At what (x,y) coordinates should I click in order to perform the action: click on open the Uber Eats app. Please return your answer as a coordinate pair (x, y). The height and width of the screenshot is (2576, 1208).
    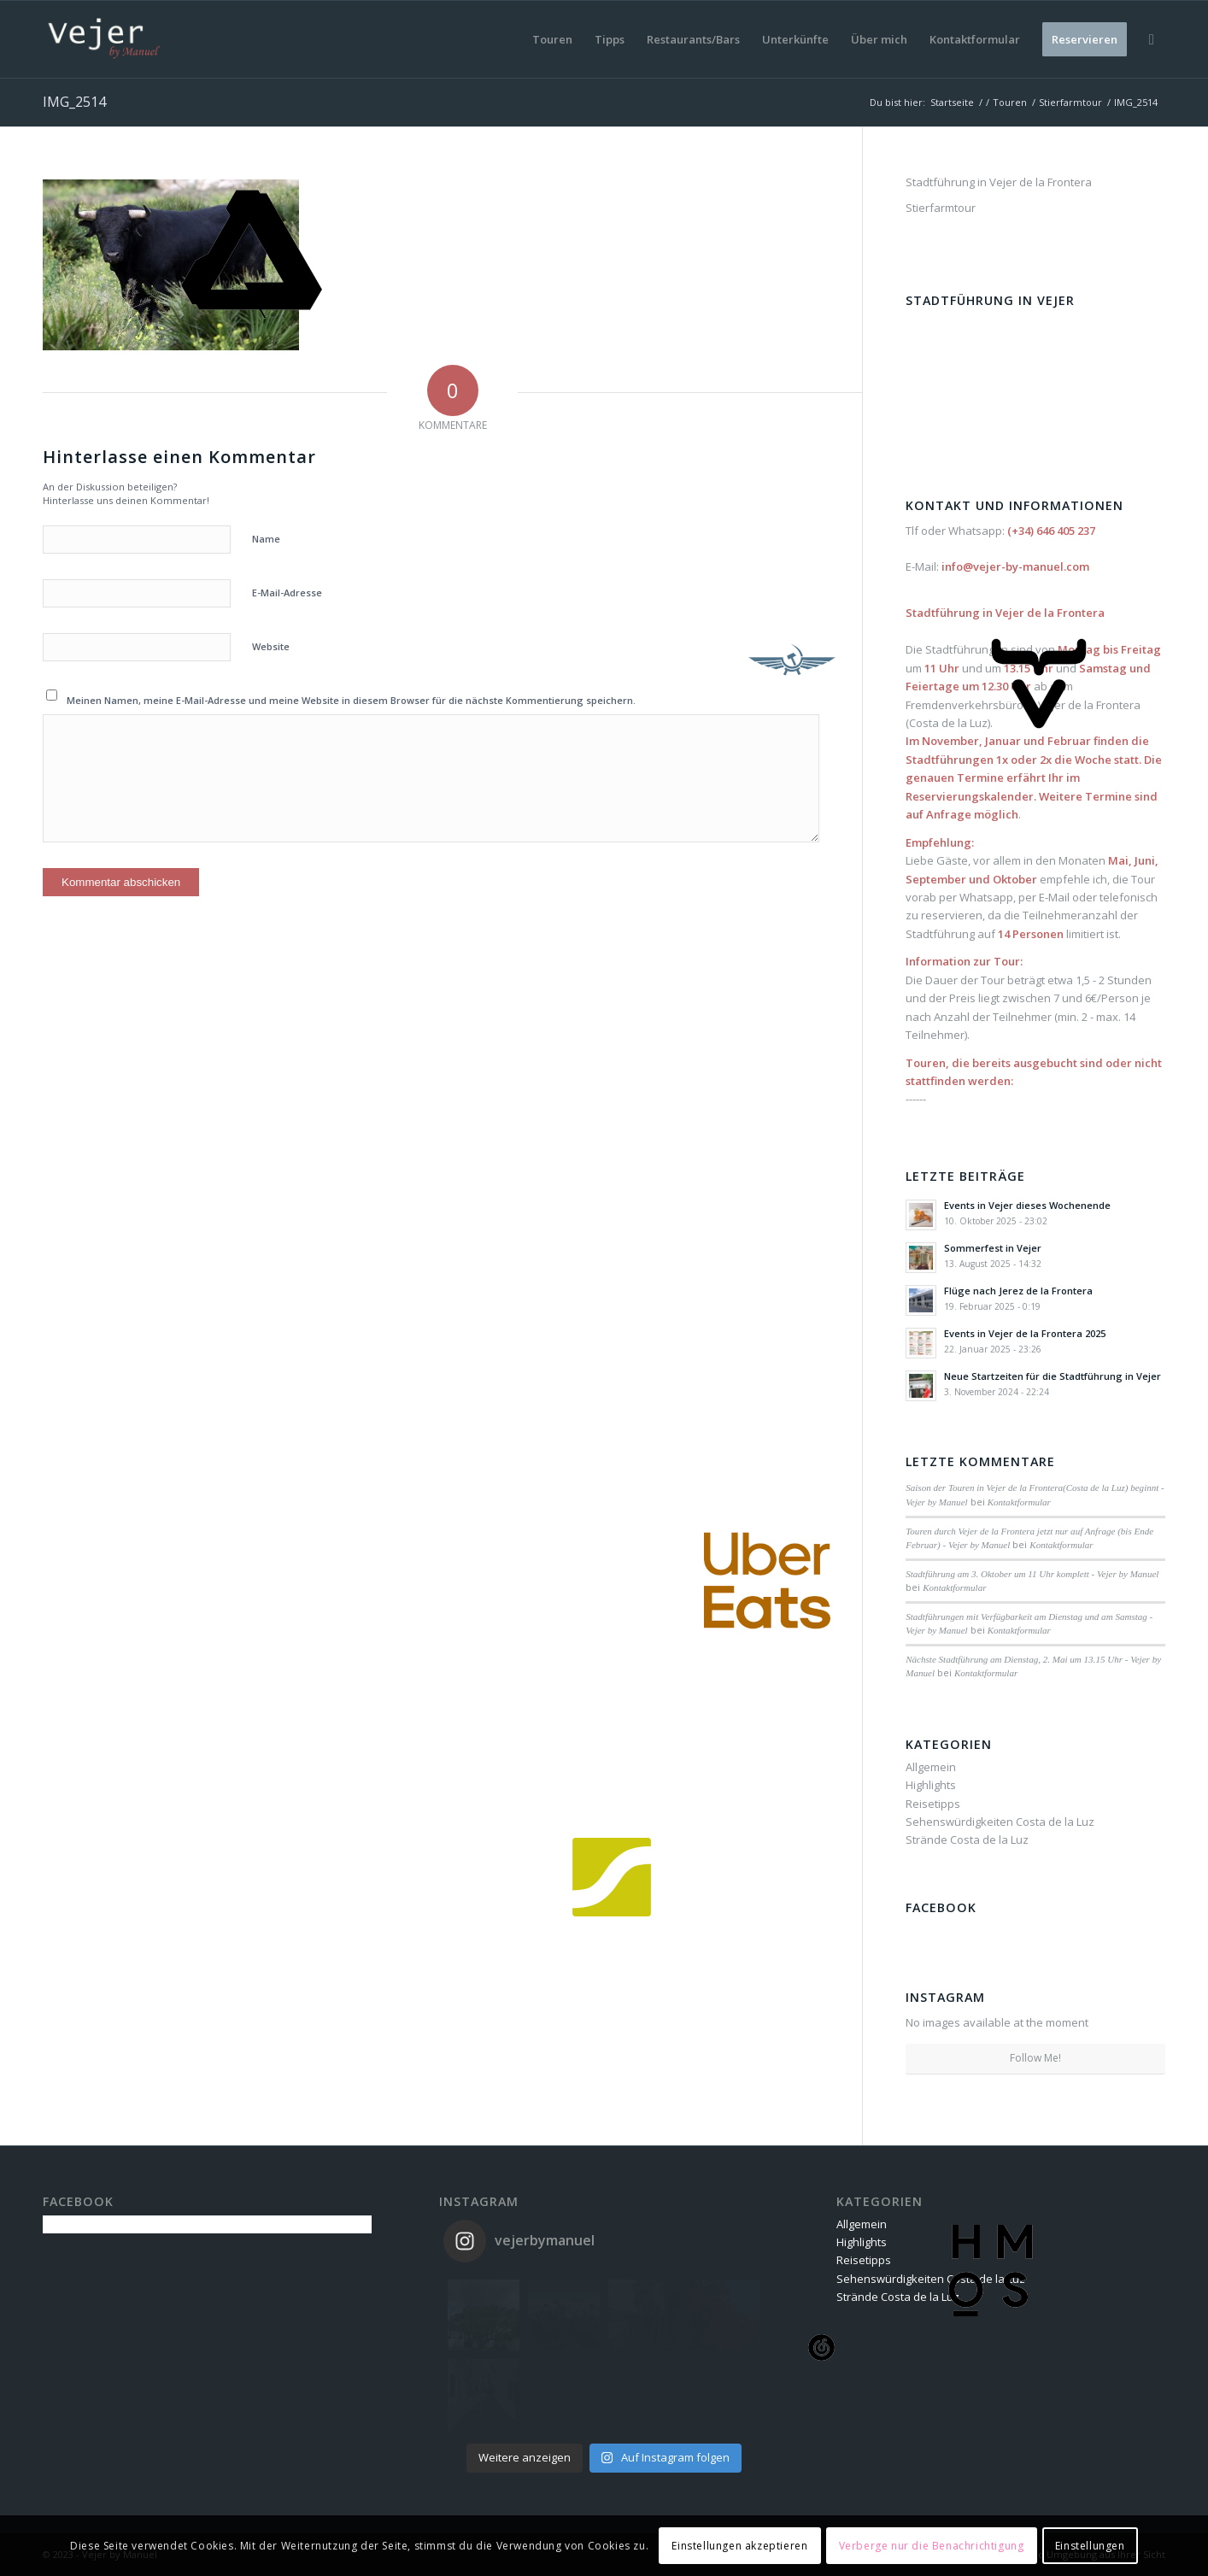
    Looking at the image, I should click on (767, 1581).